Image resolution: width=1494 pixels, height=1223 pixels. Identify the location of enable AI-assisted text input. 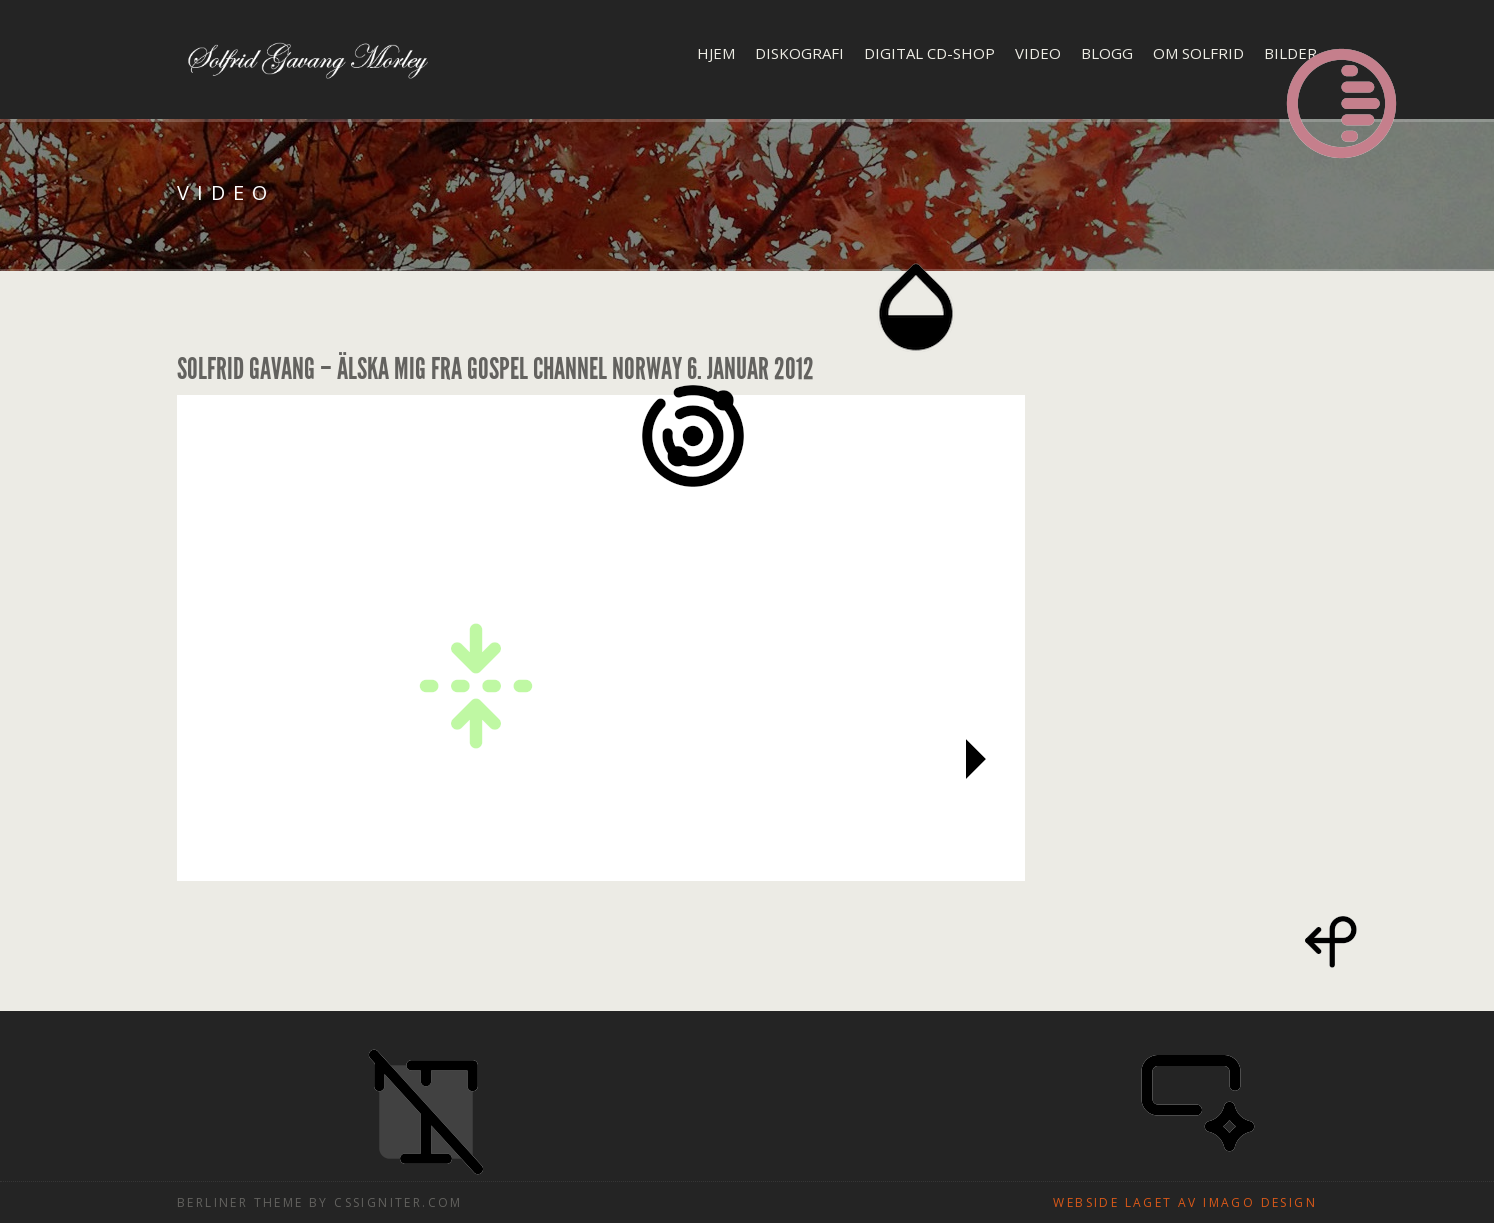
(1191, 1088).